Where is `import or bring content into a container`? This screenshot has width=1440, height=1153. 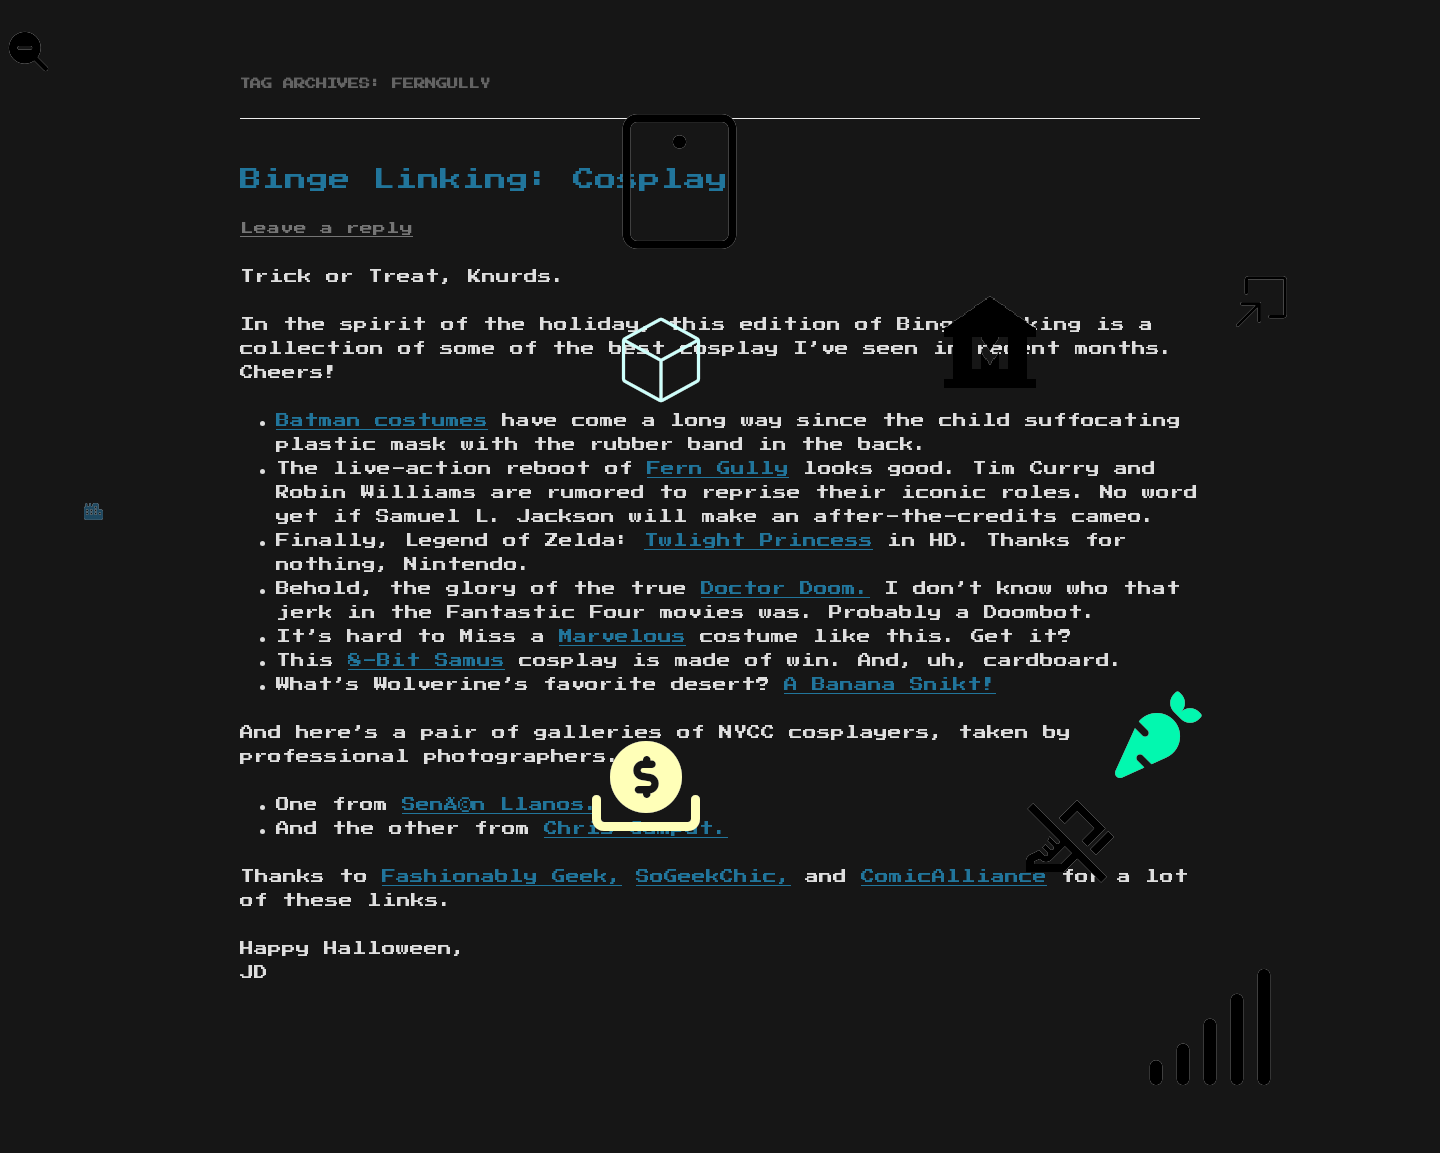 import or bring content into a container is located at coordinates (1261, 301).